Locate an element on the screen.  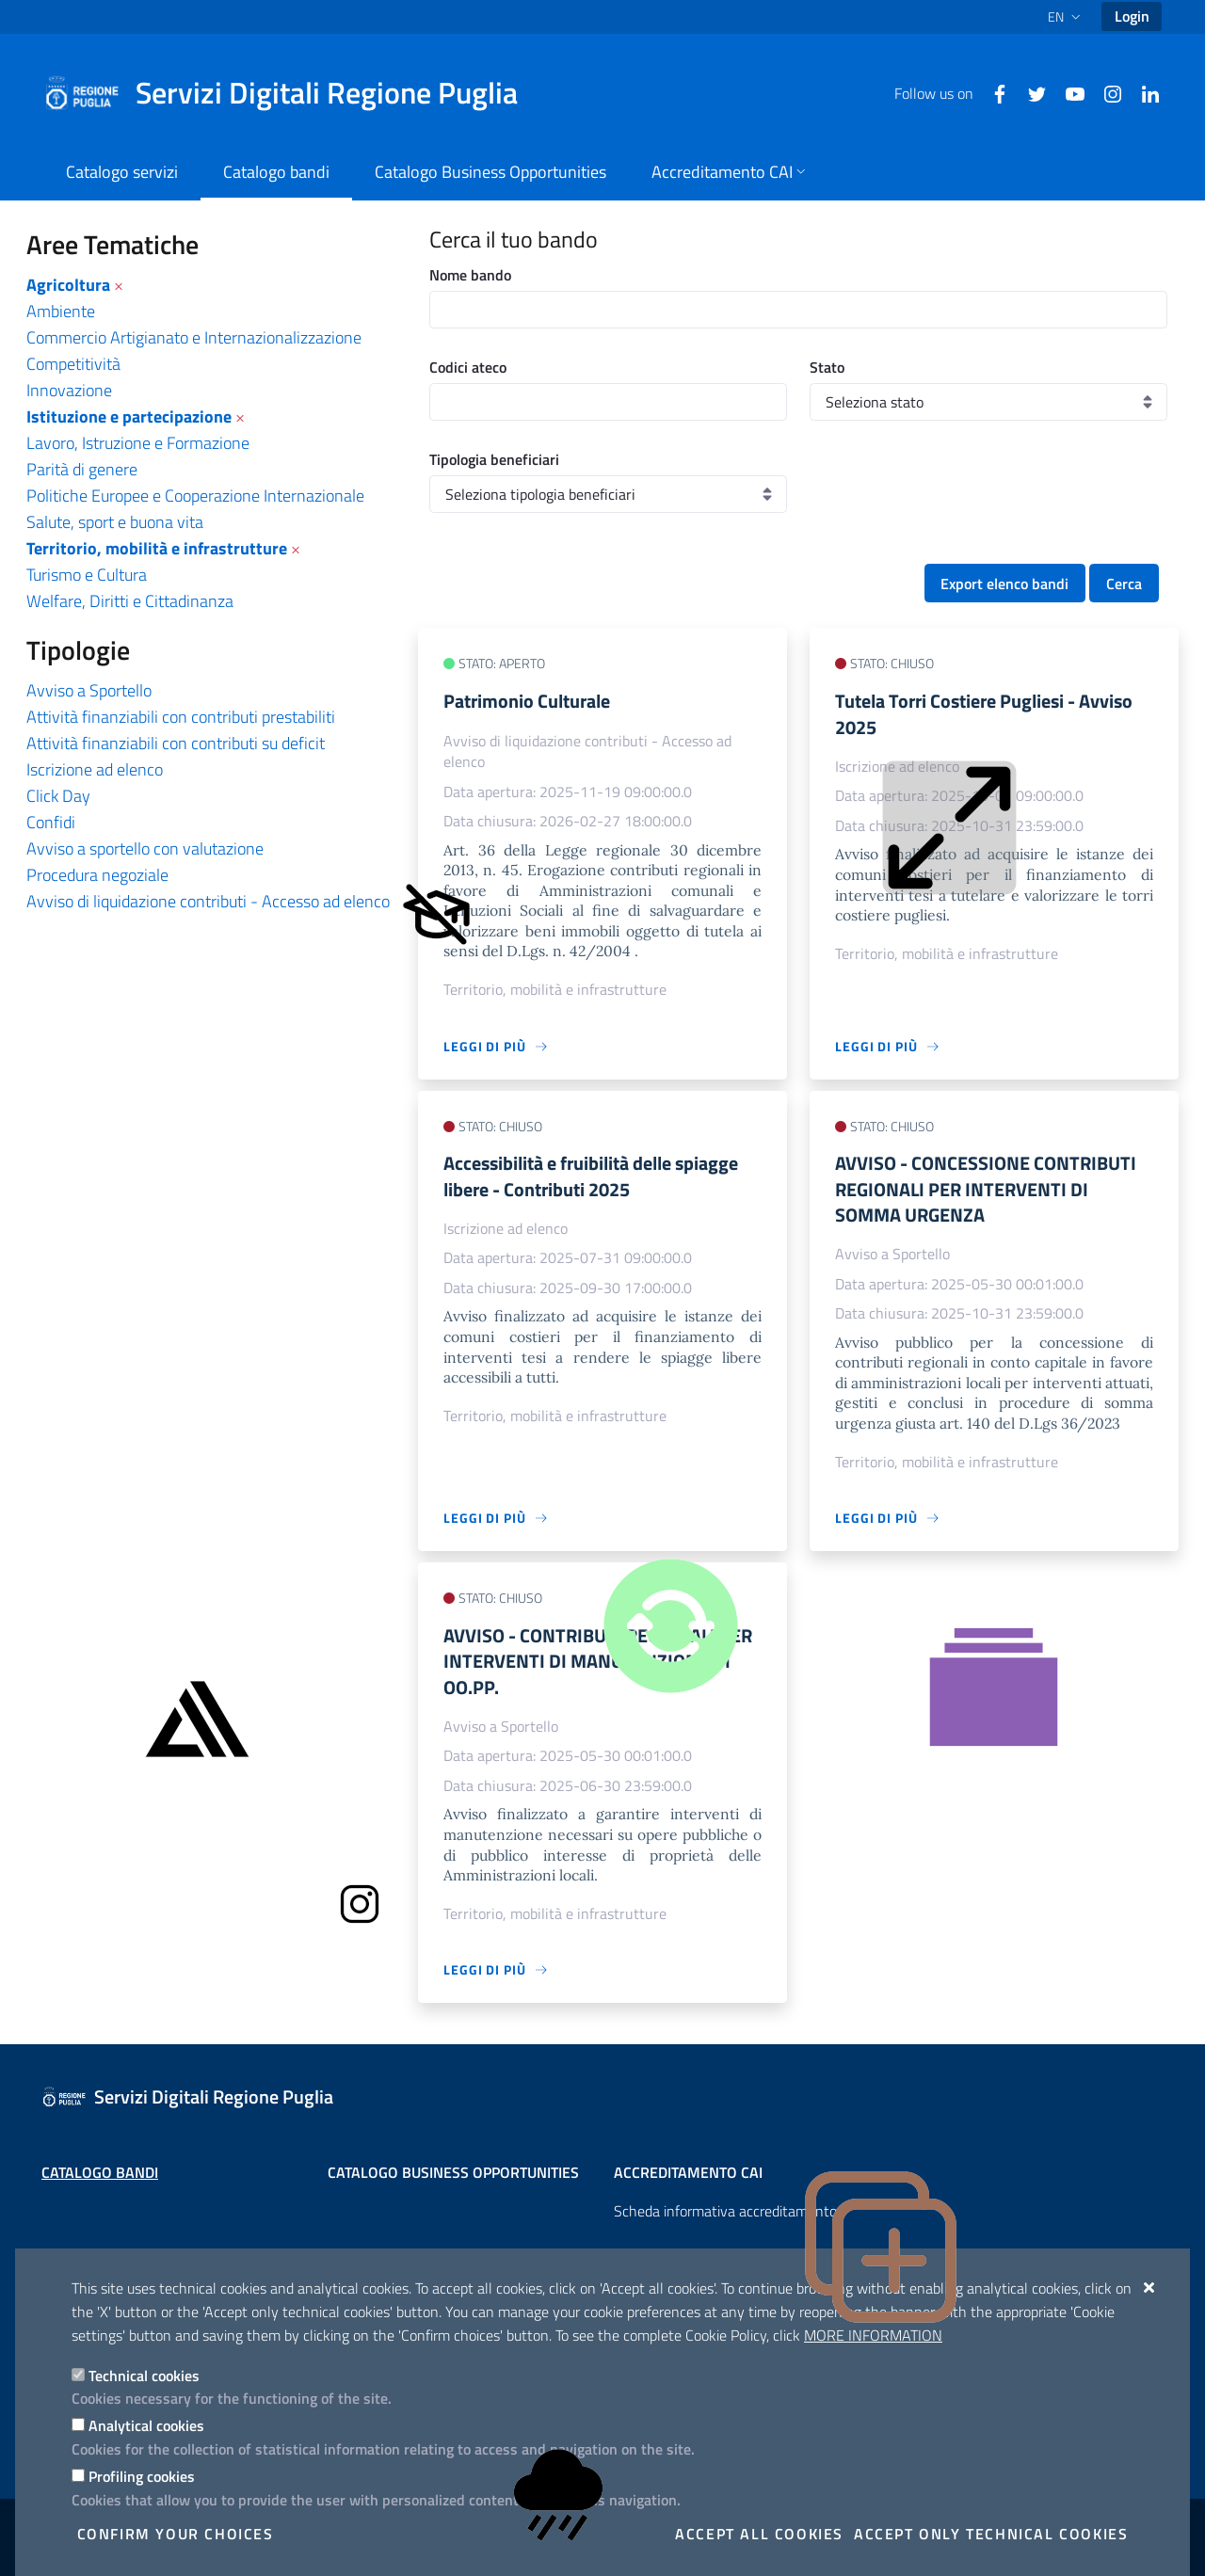
duplicate or copy an item is located at coordinates (880, 2247).